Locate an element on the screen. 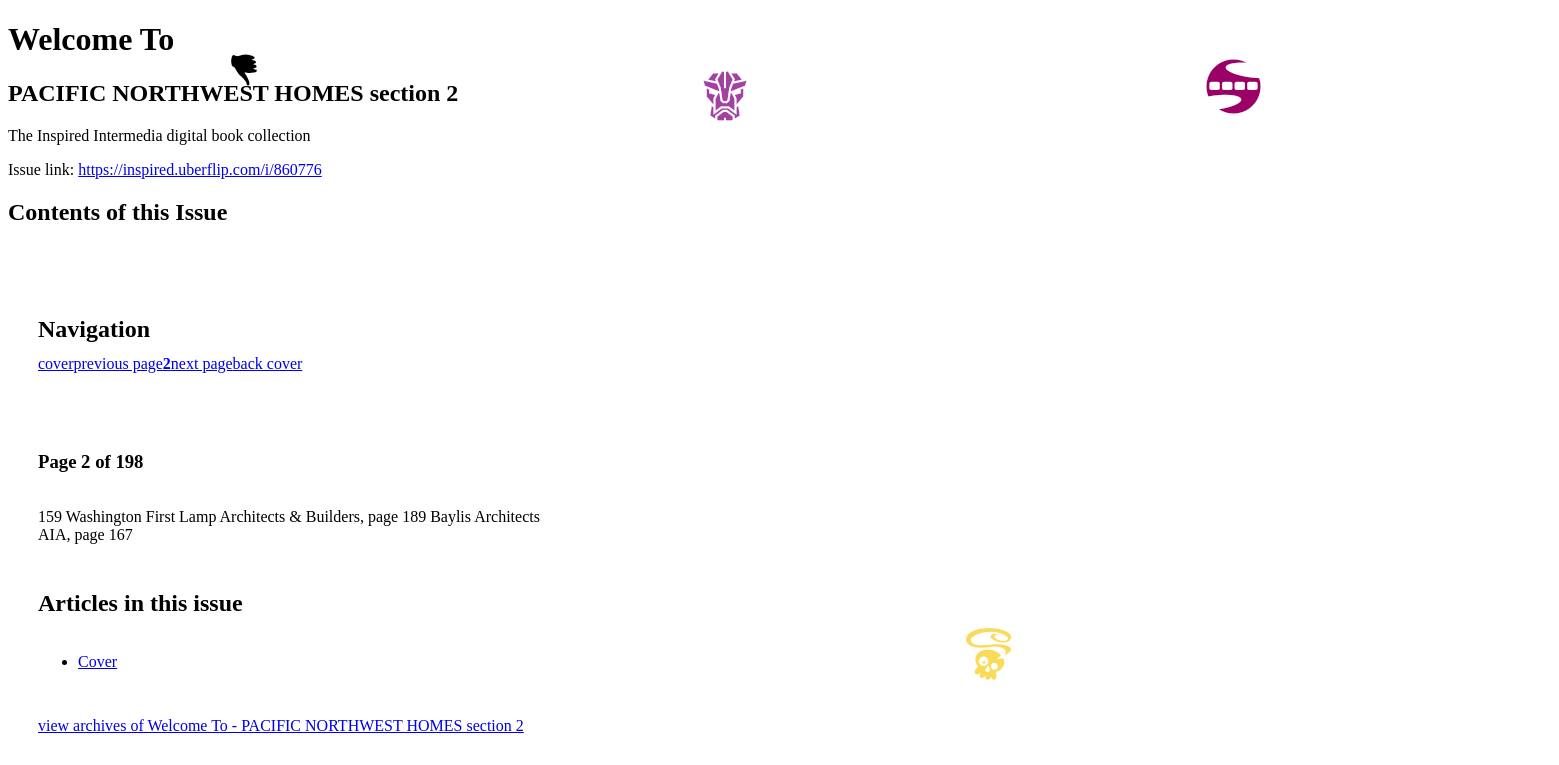 The image size is (1559, 765). access video or media gallery is located at coordinates (1233, 86).